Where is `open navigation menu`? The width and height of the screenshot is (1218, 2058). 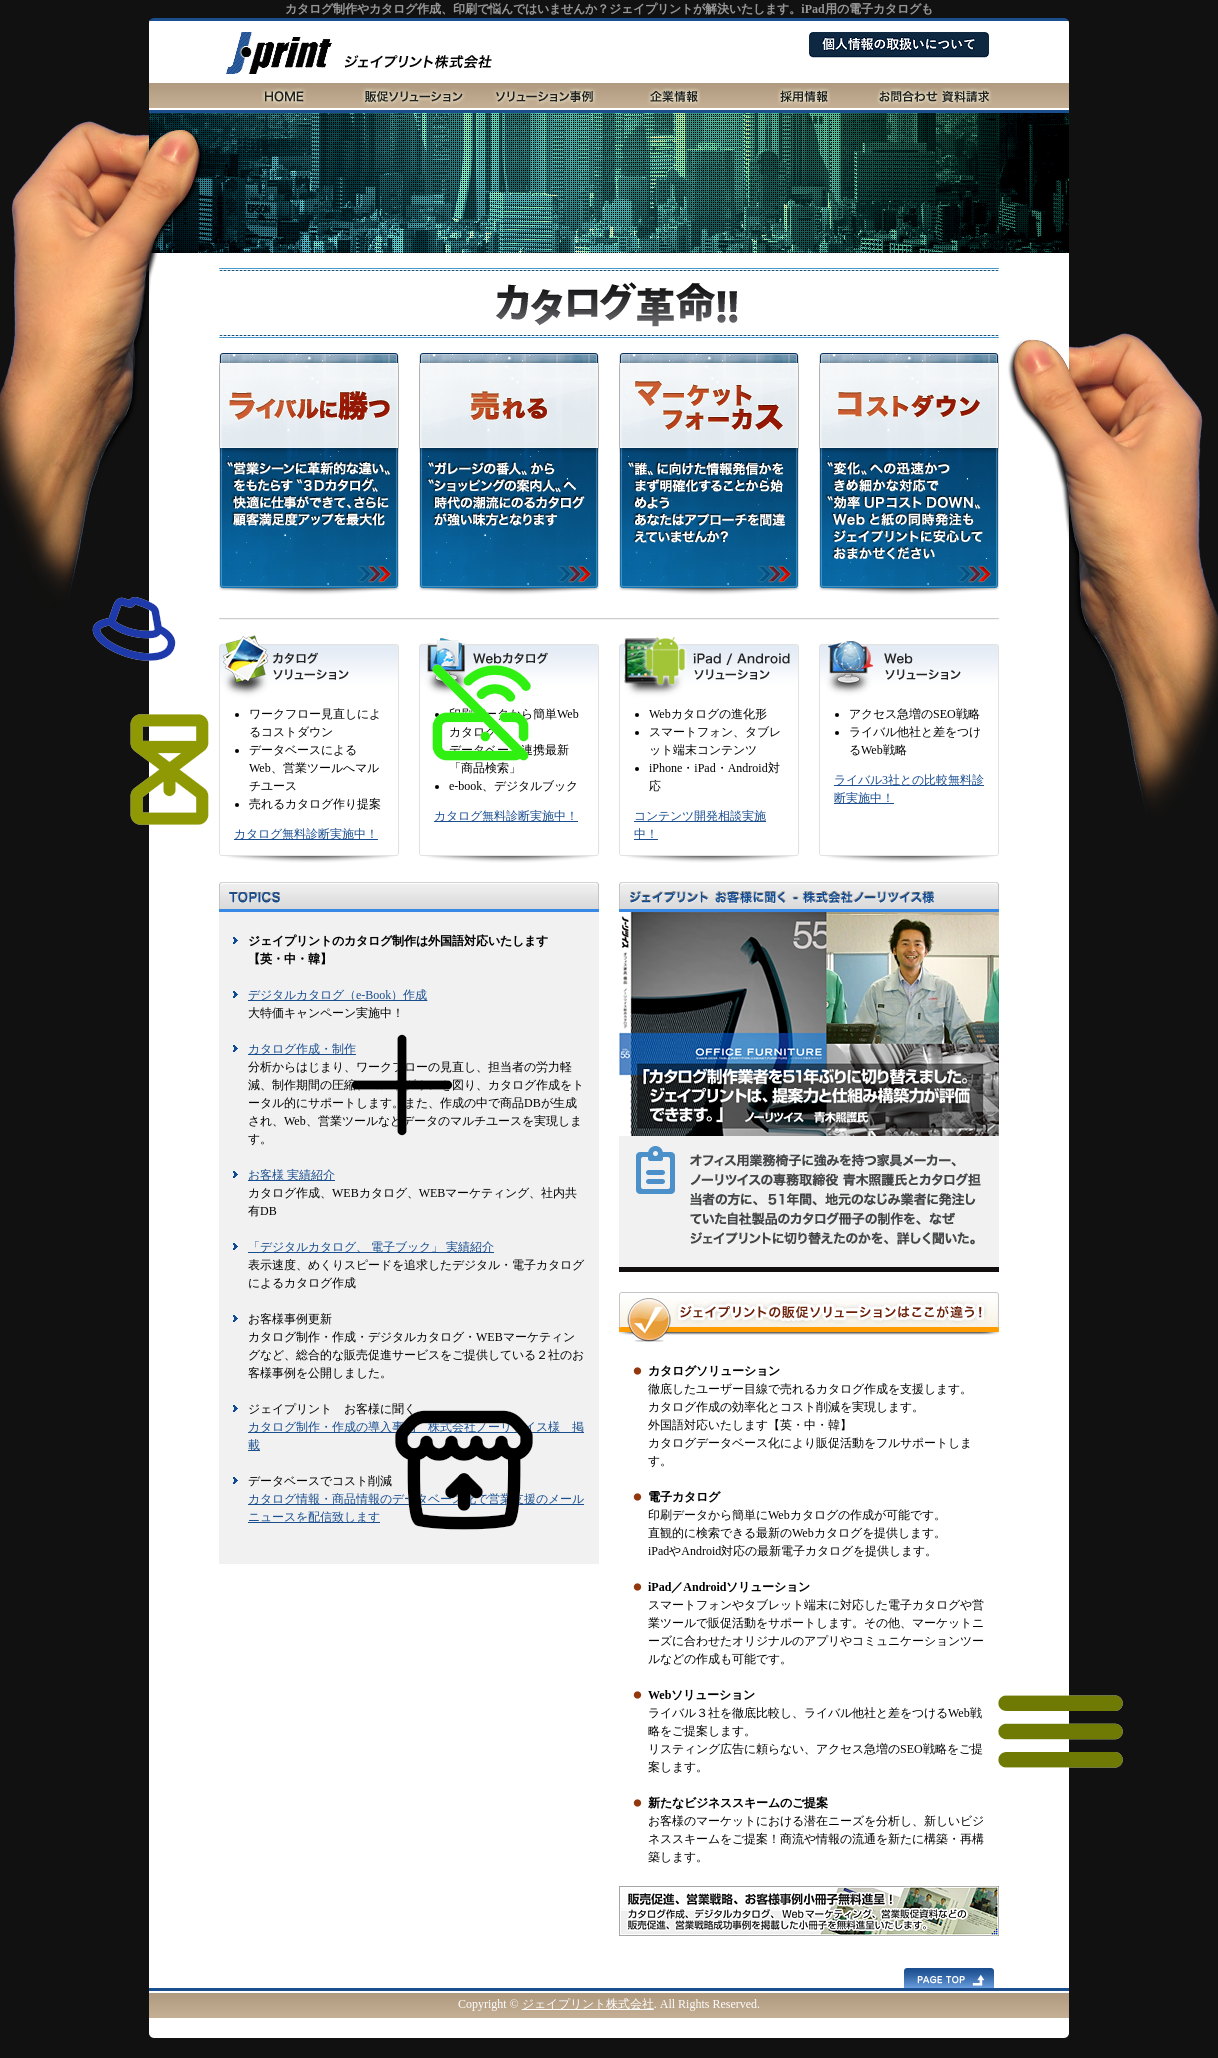 open navigation menu is located at coordinates (1060, 1731).